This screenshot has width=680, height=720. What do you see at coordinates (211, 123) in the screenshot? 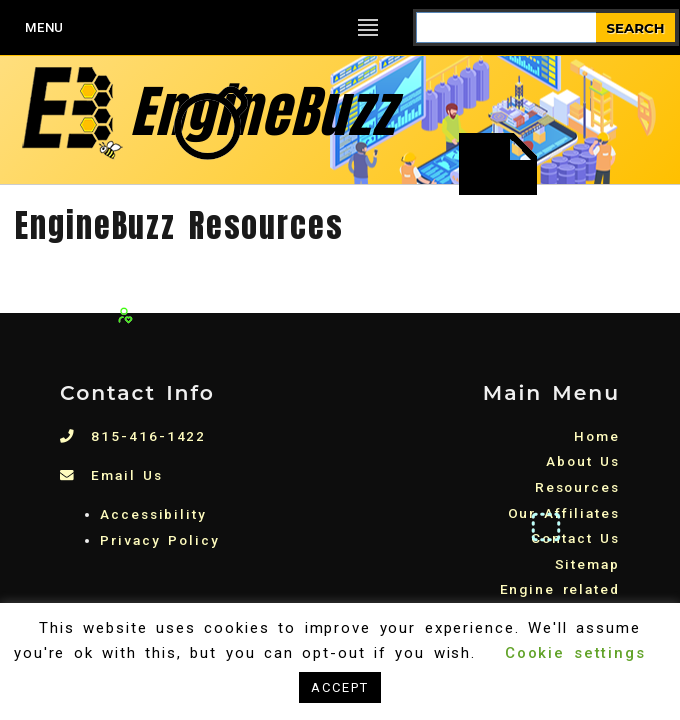
I see `indicates a destructive or dangerous action` at bounding box center [211, 123].